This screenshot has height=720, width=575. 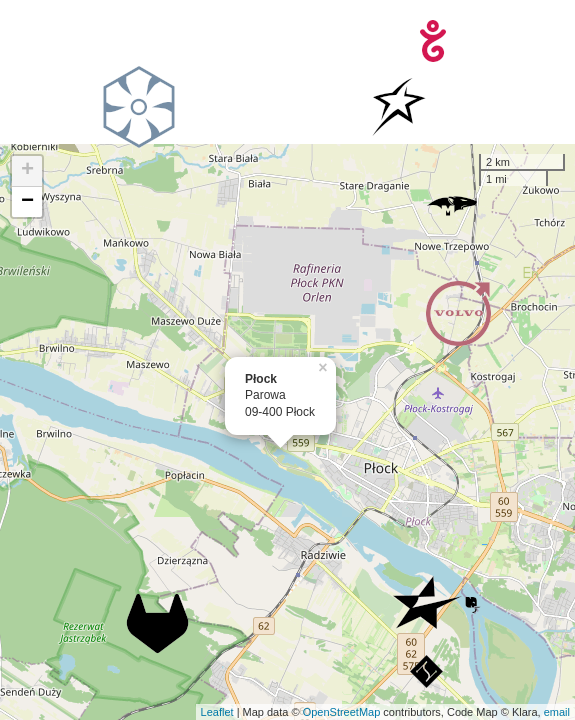 I want to click on switch to english language input, so click(x=530, y=272).